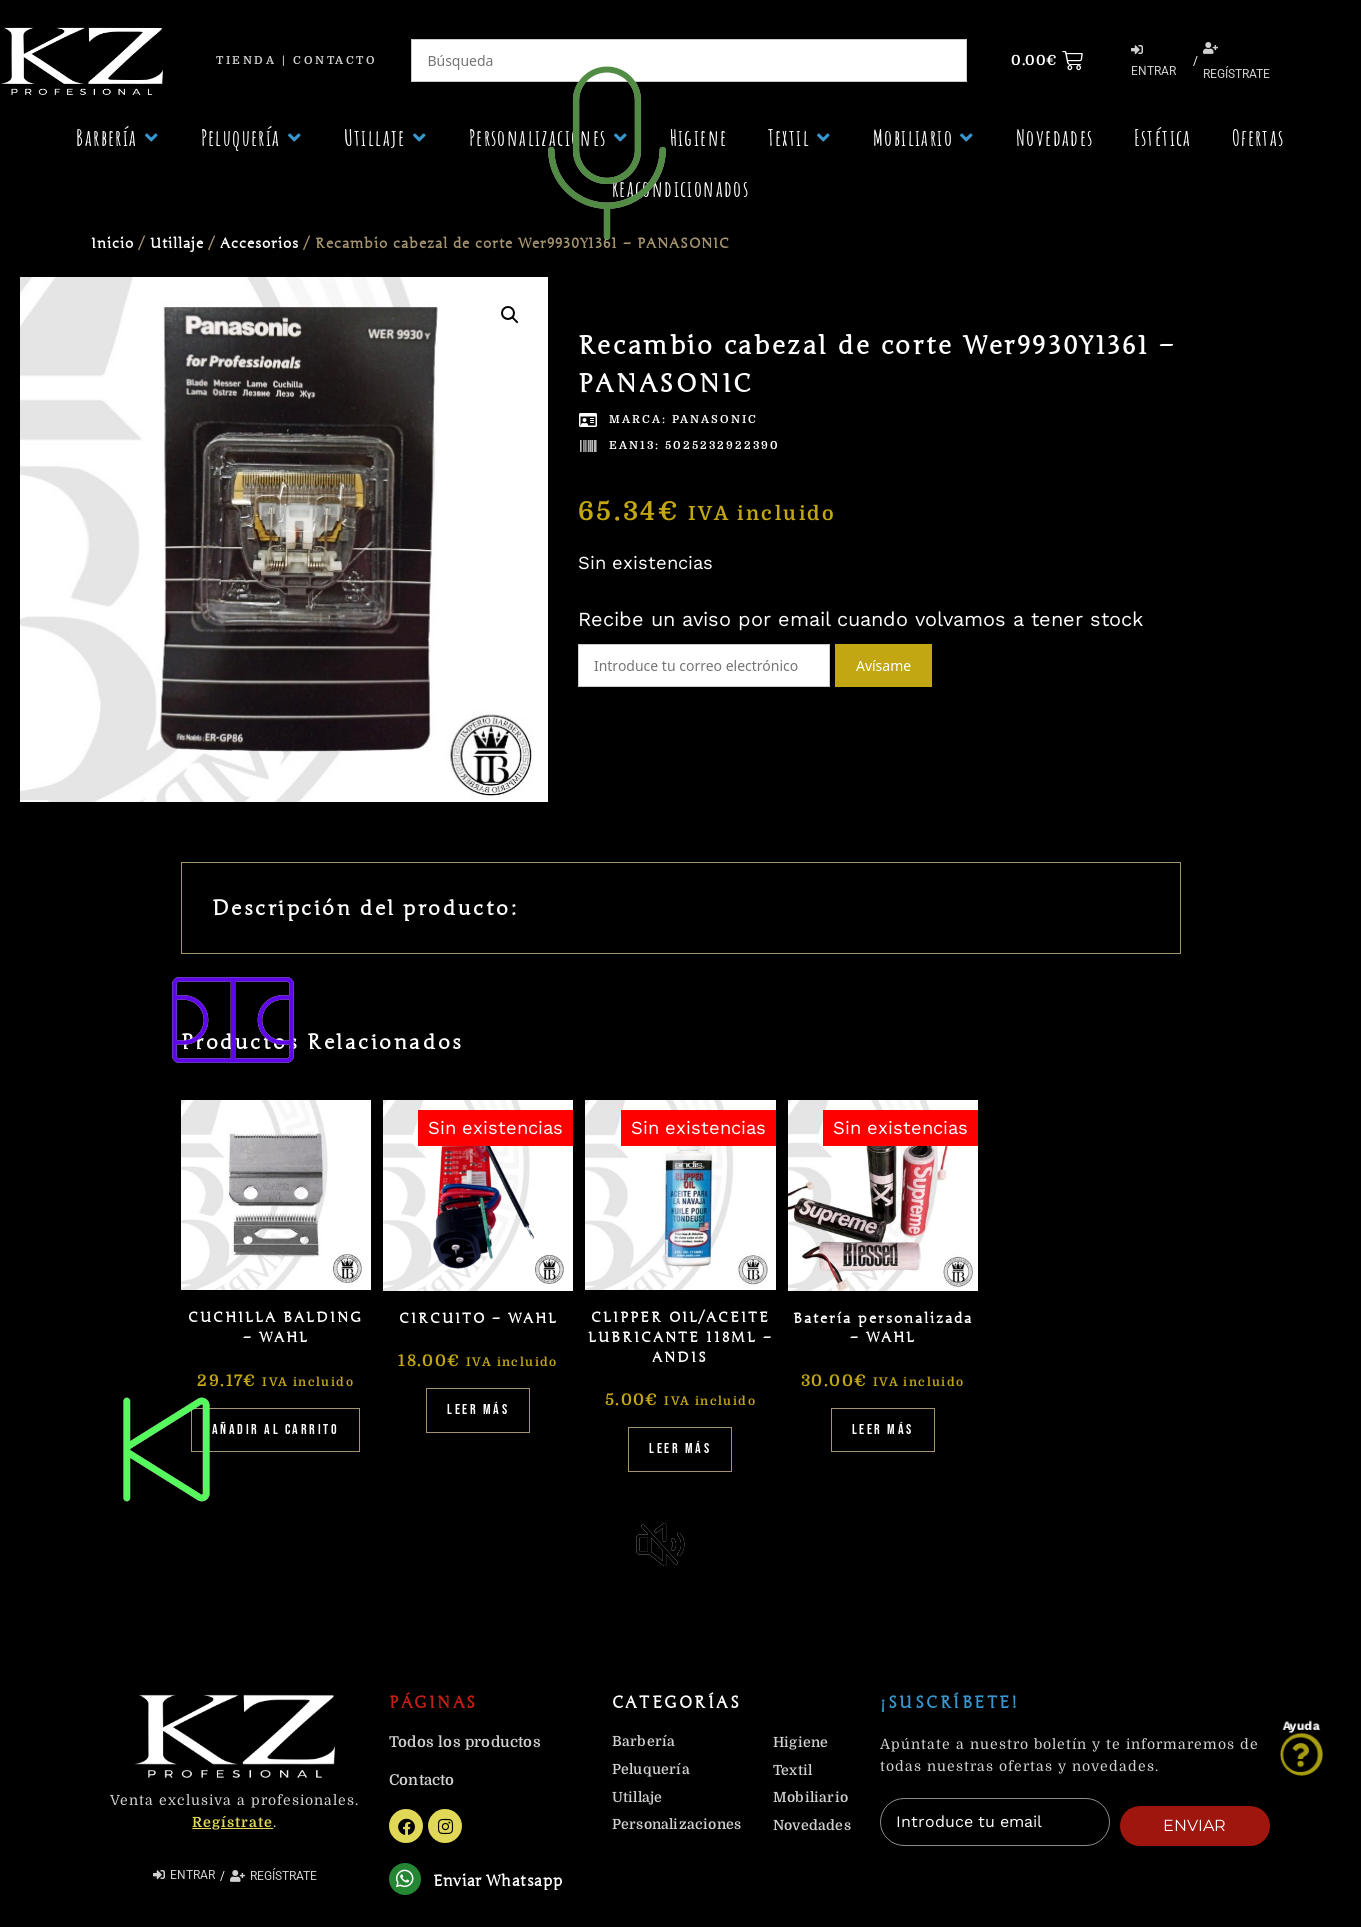 This screenshot has width=1361, height=1927. What do you see at coordinates (233, 1020) in the screenshot?
I see `view basketball court availability` at bounding box center [233, 1020].